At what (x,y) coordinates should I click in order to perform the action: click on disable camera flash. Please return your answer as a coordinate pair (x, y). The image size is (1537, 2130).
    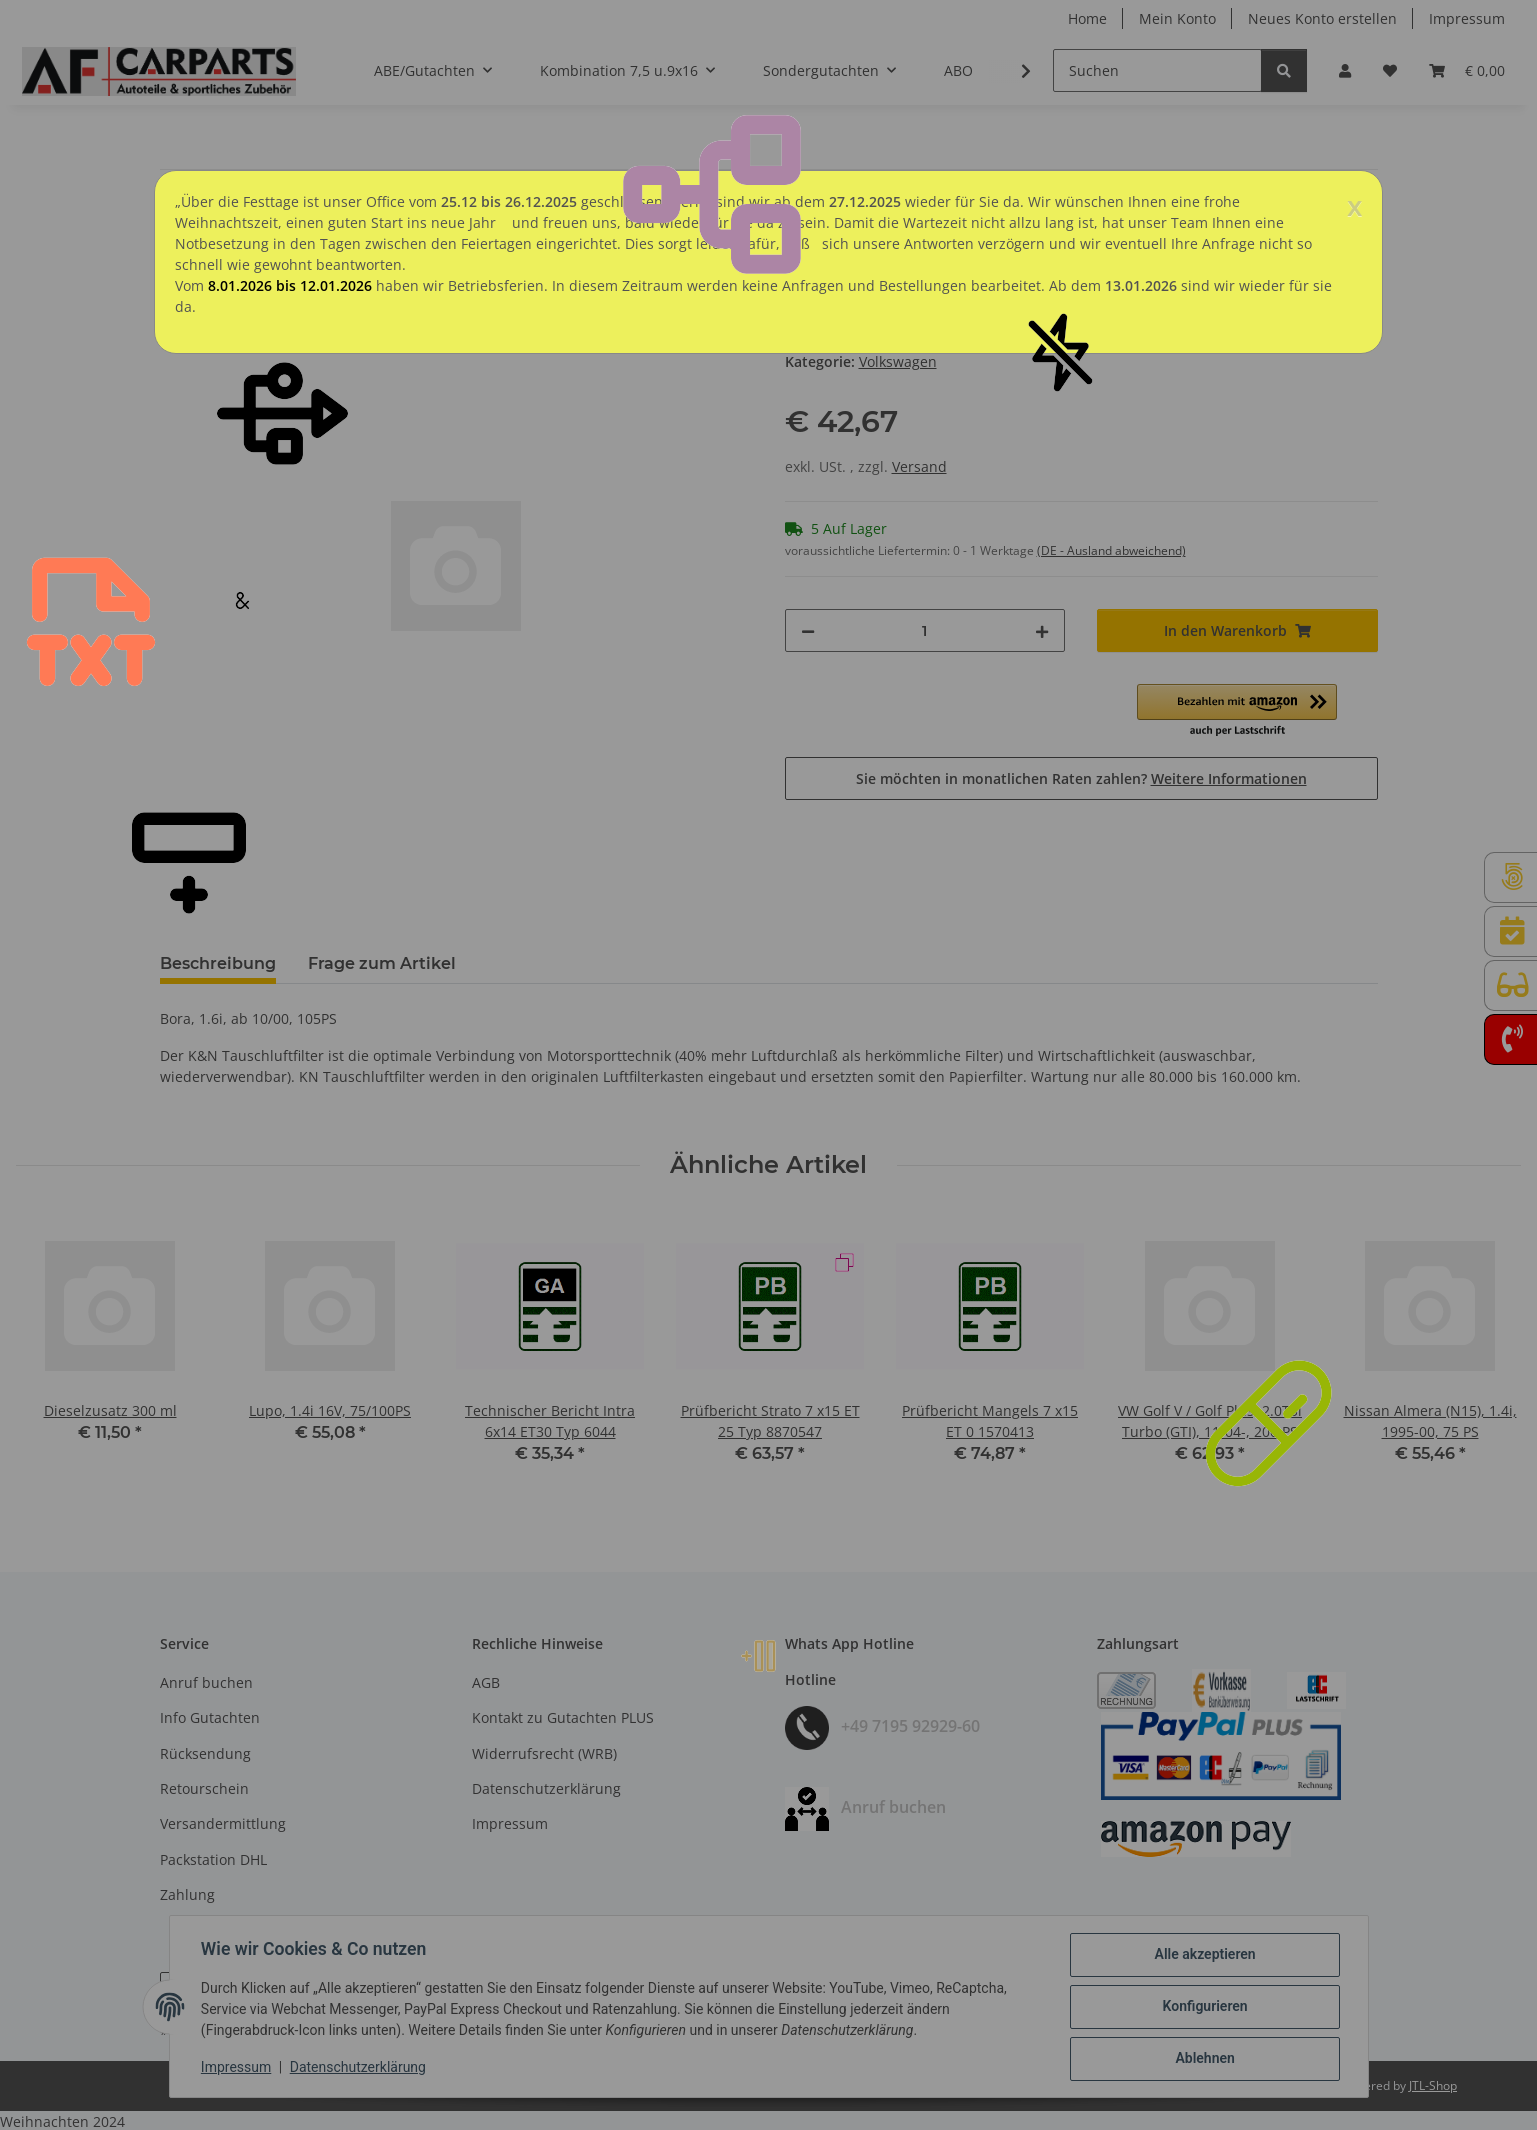
    Looking at the image, I should click on (1060, 352).